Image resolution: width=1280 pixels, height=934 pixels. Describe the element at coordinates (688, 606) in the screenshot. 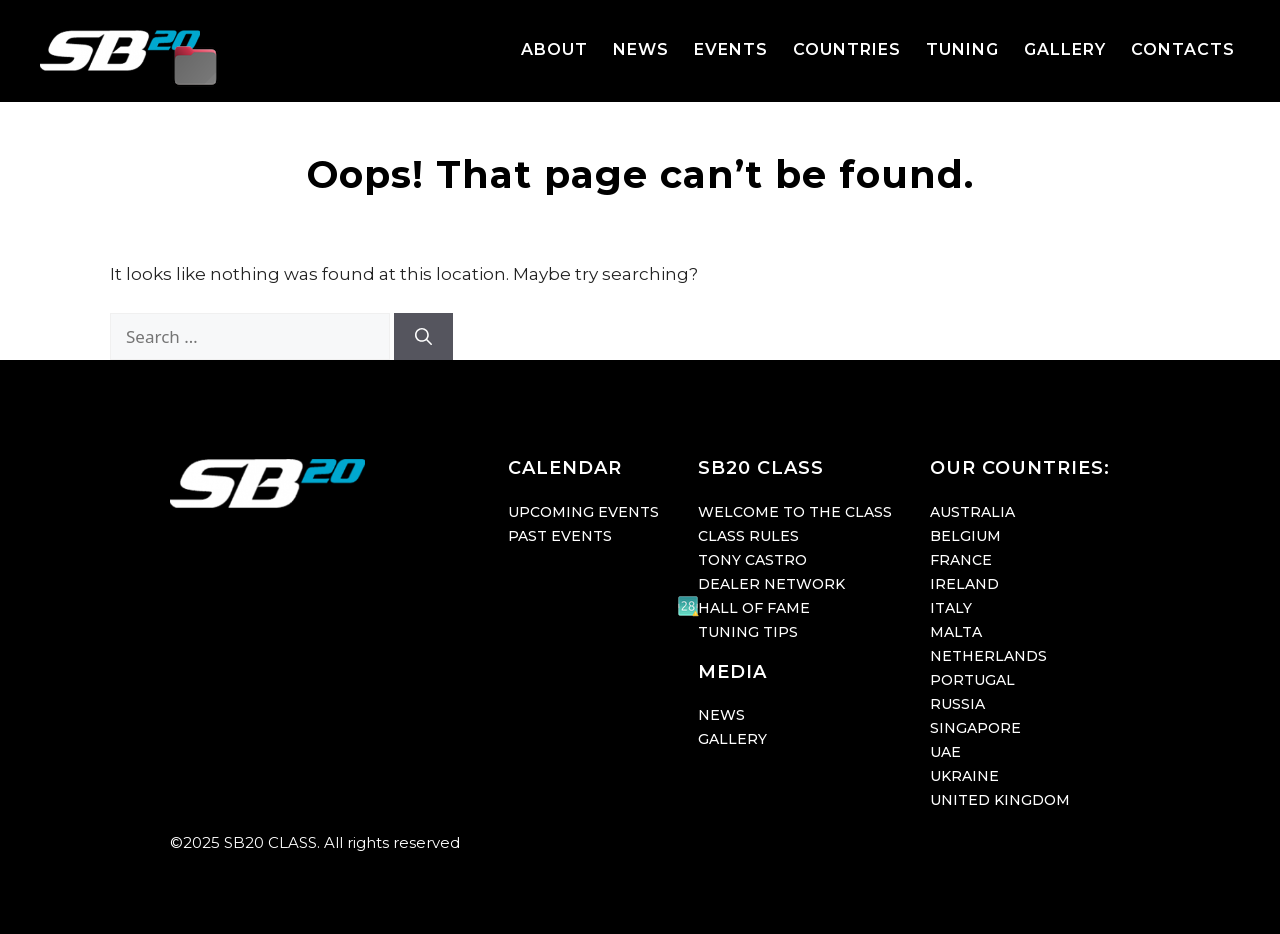

I see `indicates an upcoming appointment or event` at that location.